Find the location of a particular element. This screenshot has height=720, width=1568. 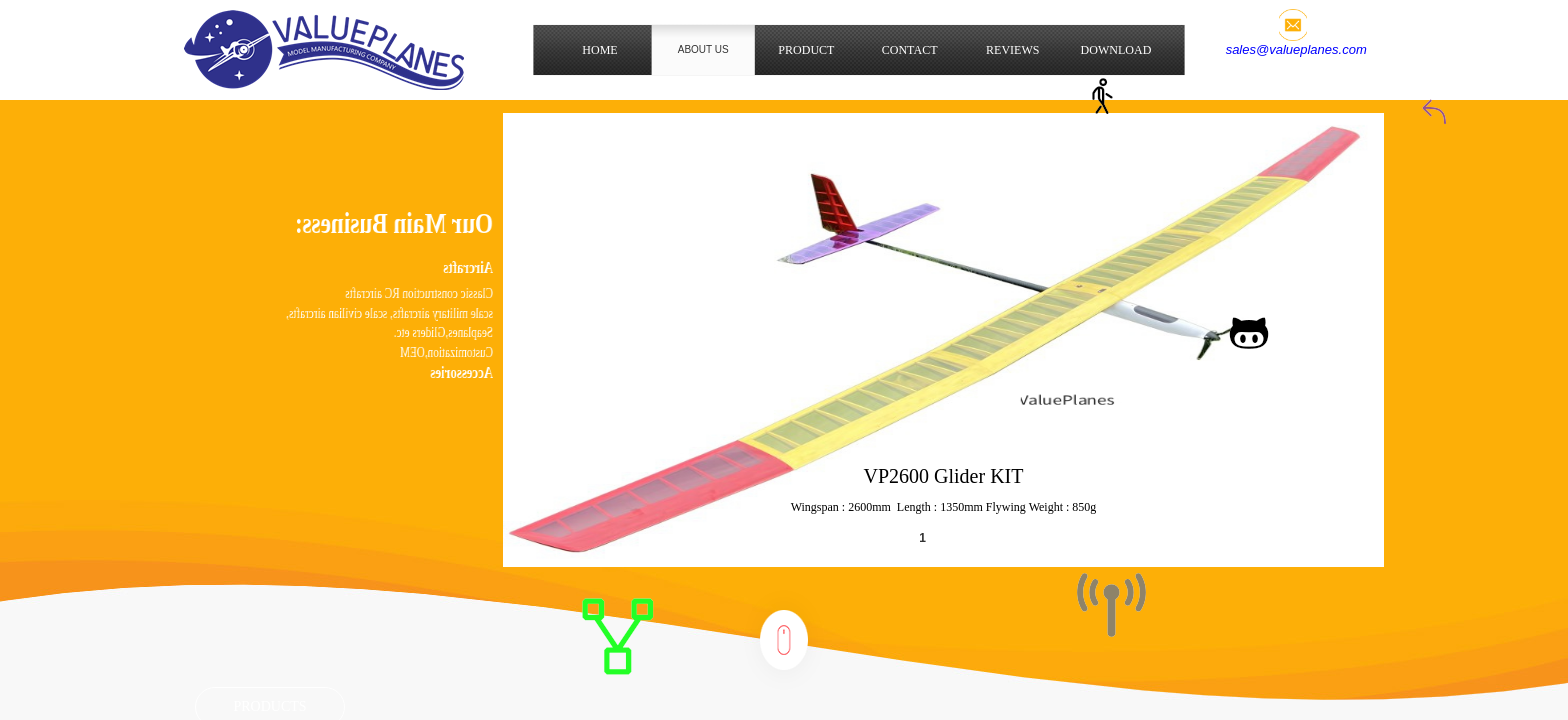

access GitHub integration or repository is located at coordinates (1249, 332).